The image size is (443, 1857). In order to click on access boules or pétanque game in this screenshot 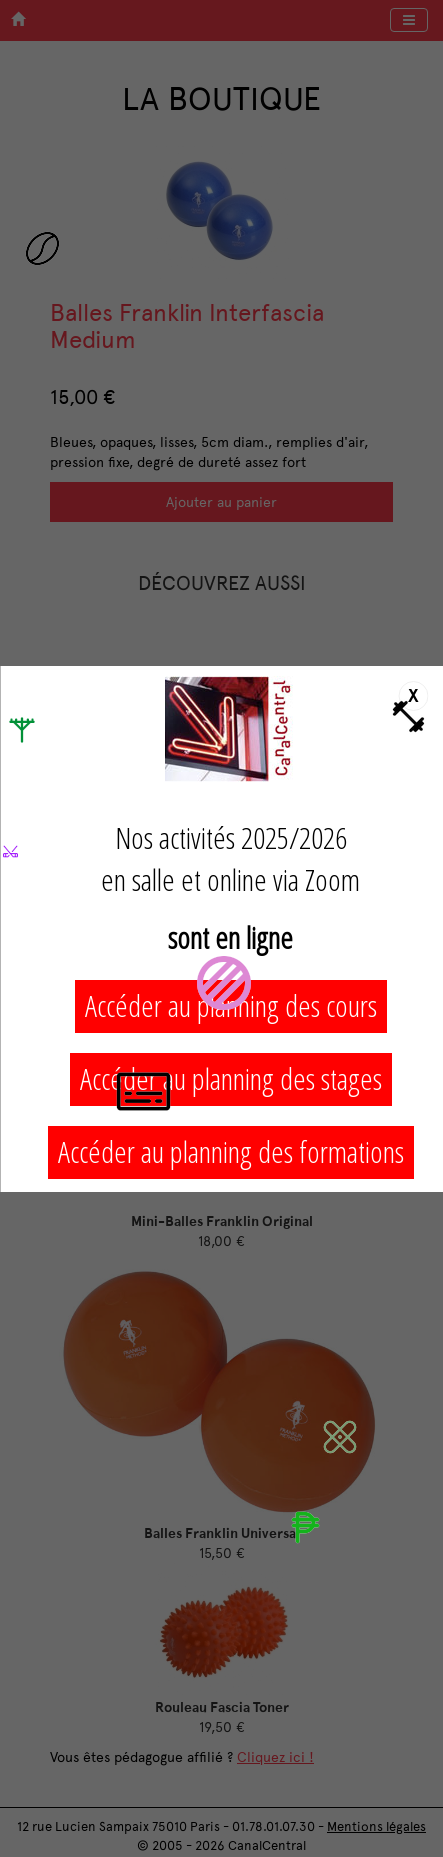, I will do `click(224, 983)`.